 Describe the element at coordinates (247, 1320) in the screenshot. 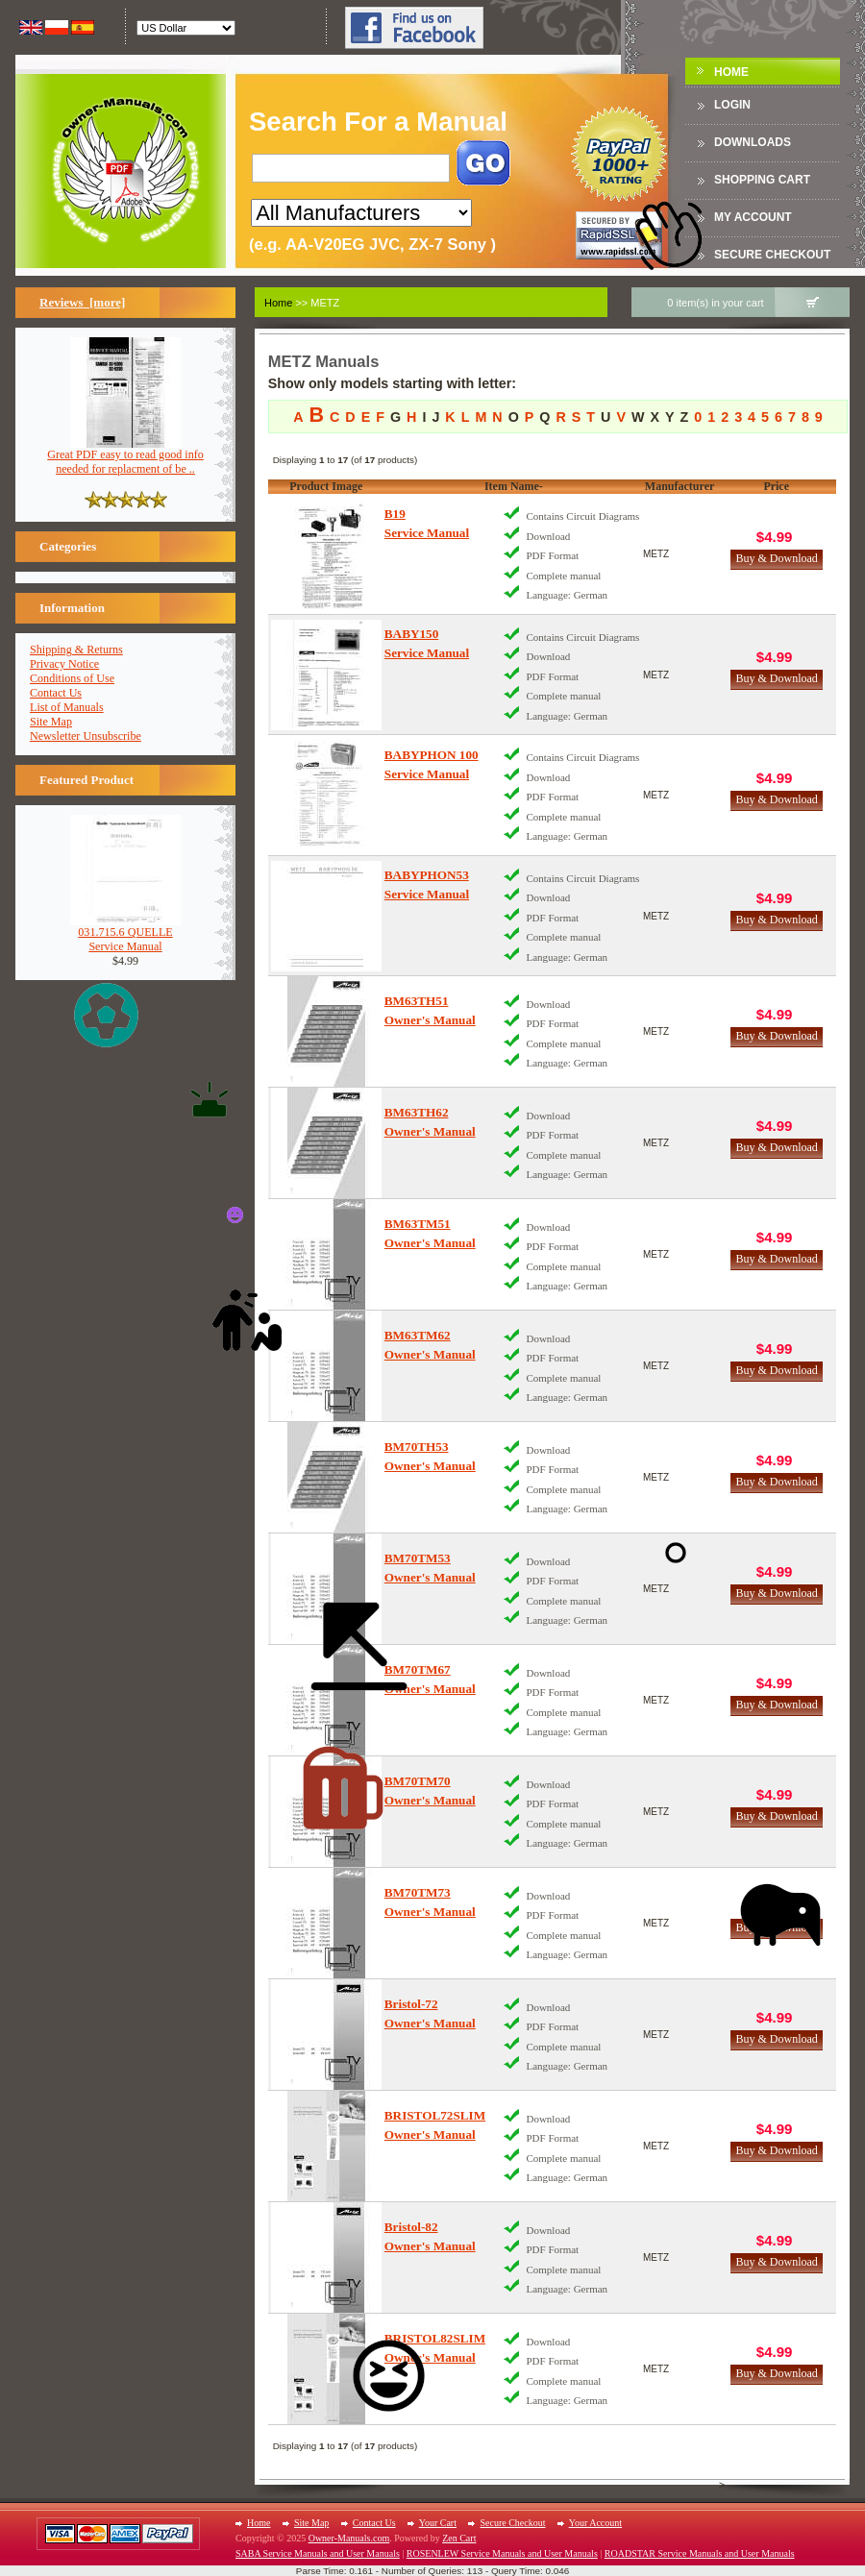

I see `report harassment or bullying behavior` at that location.